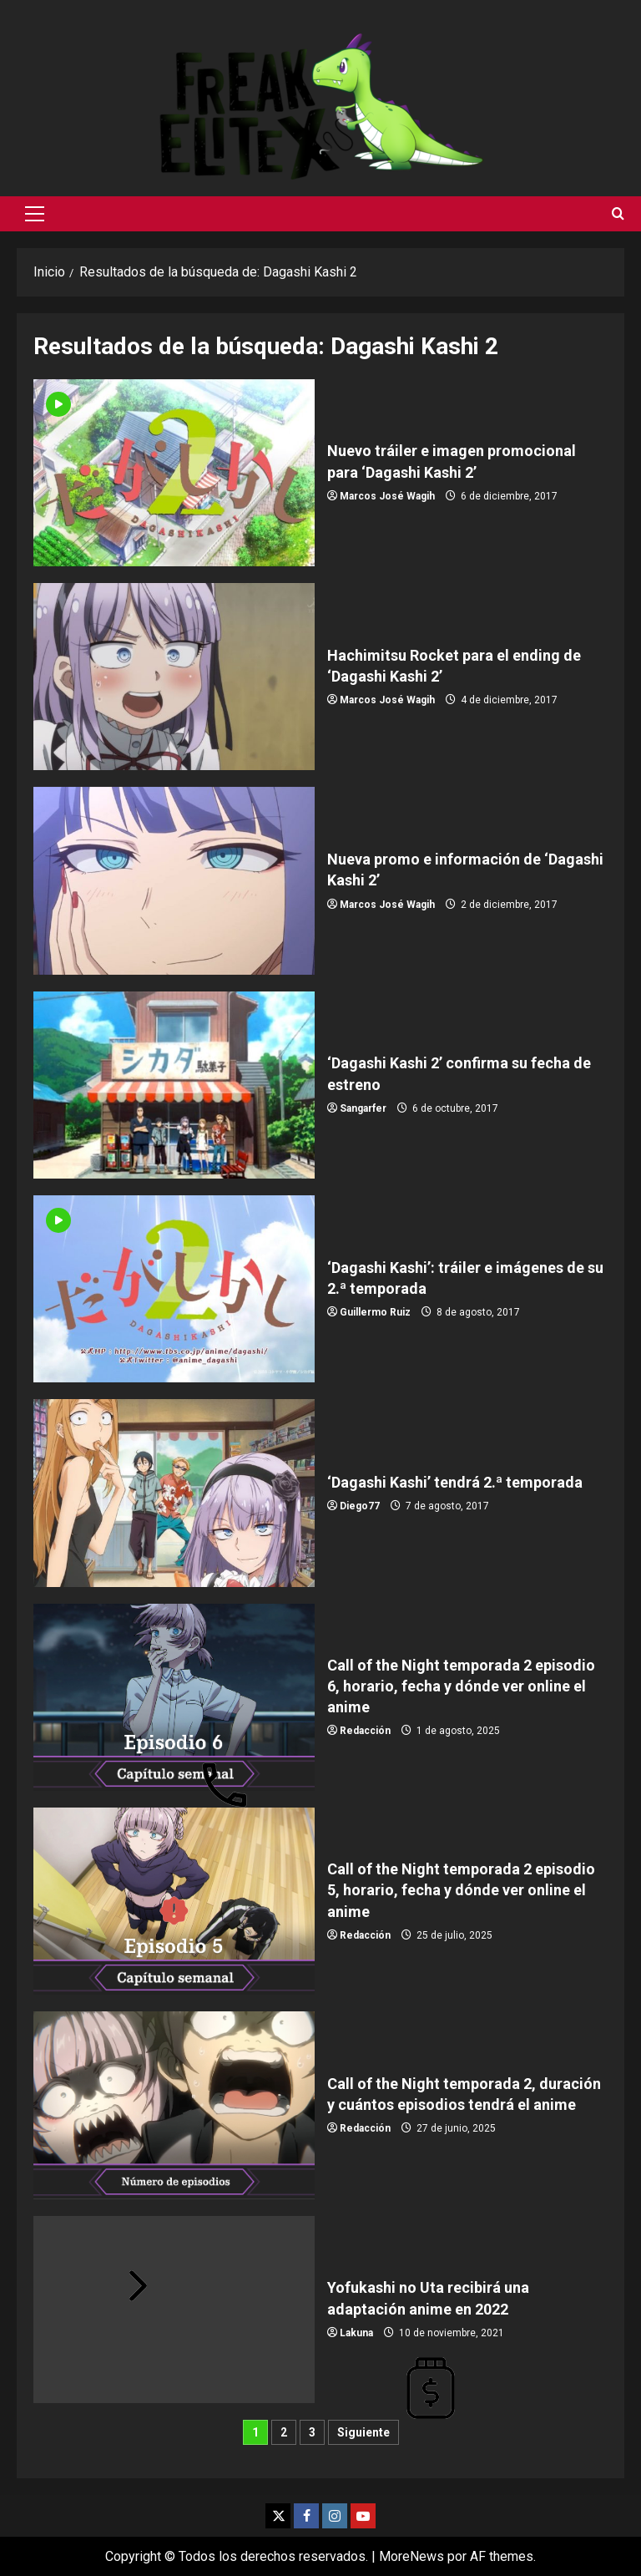 This screenshot has height=2576, width=641. I want to click on make a phone call, so click(225, 1785).